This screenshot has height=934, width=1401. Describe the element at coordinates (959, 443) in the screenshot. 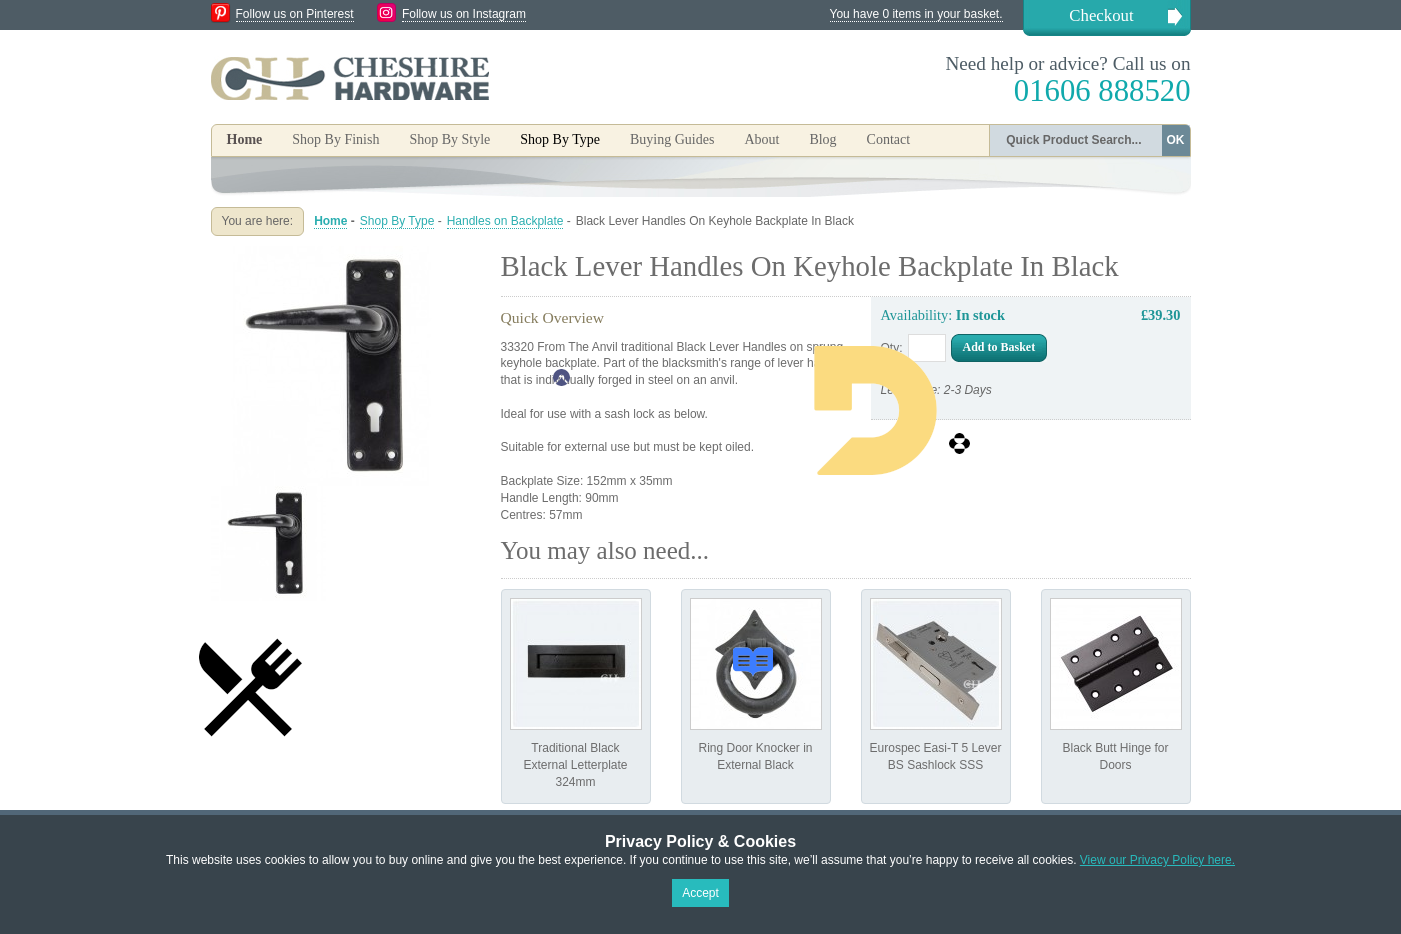

I see `Merck pharmaceutical company logo` at that location.